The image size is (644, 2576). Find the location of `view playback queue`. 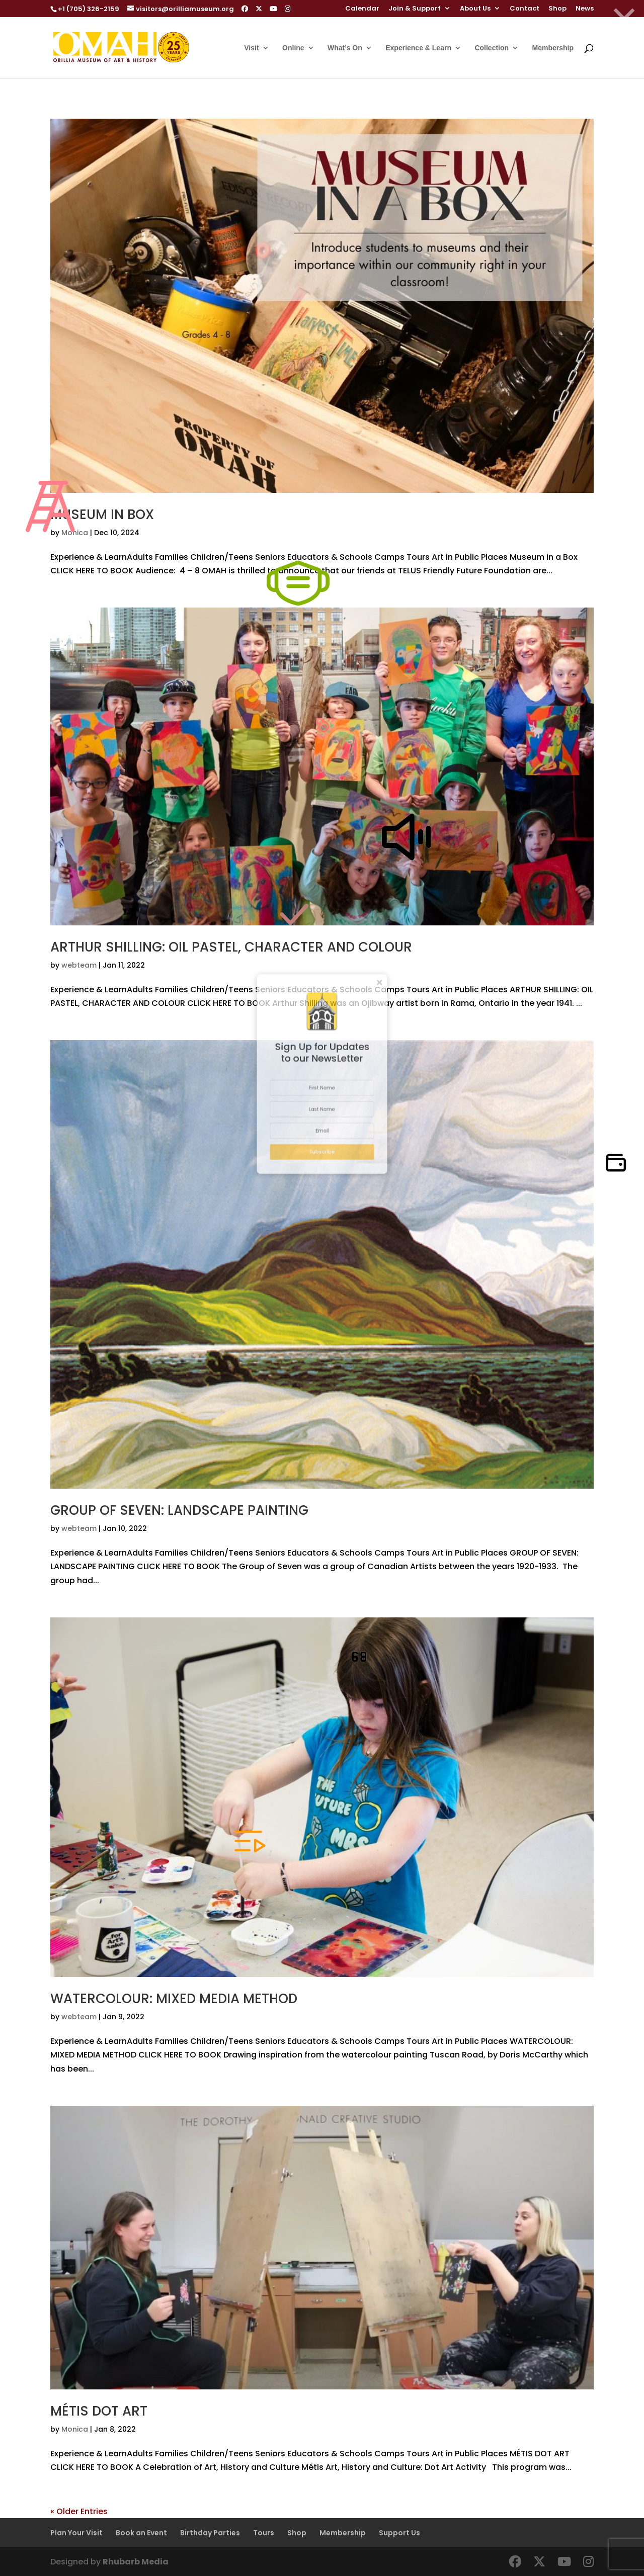

view playback queue is located at coordinates (248, 1841).